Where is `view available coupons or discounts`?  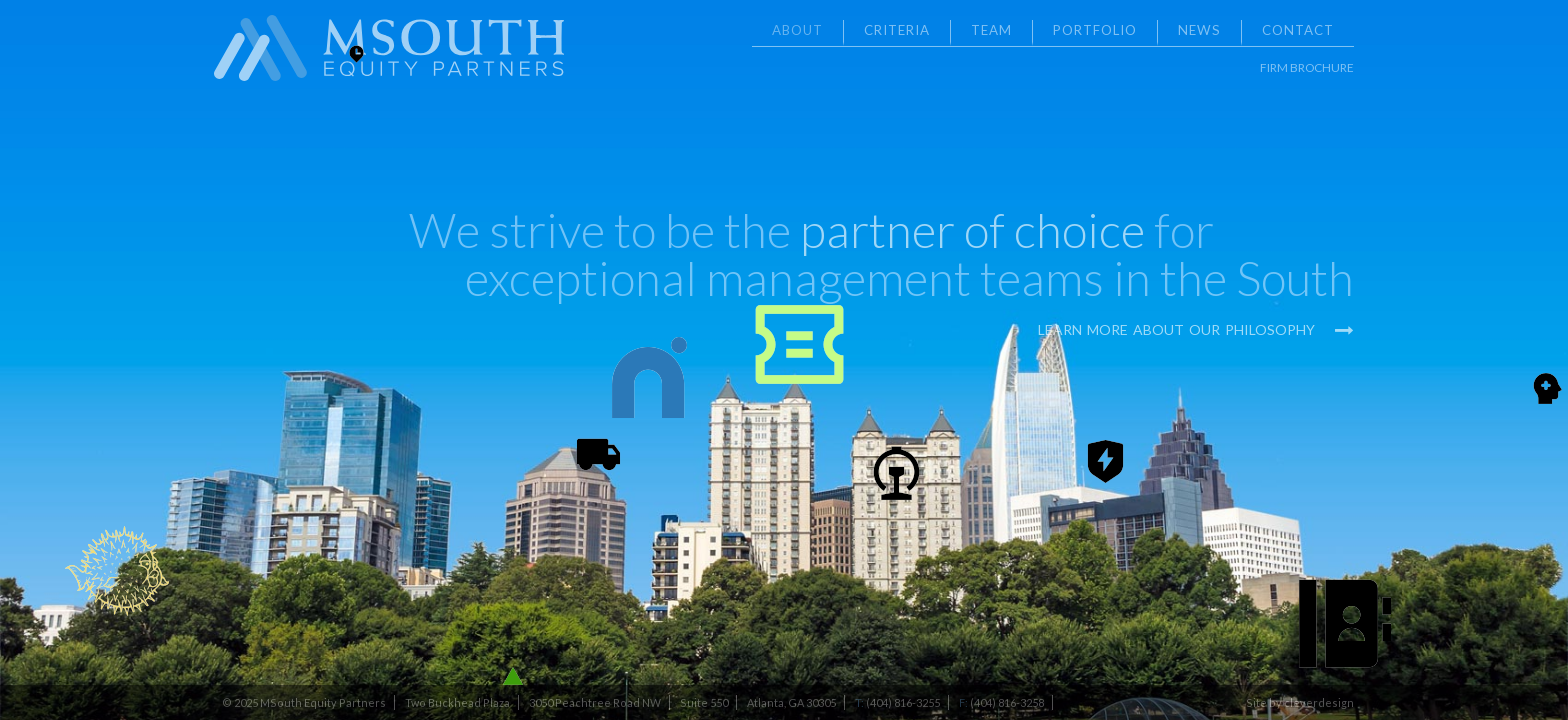 view available coupons or discounts is located at coordinates (799, 344).